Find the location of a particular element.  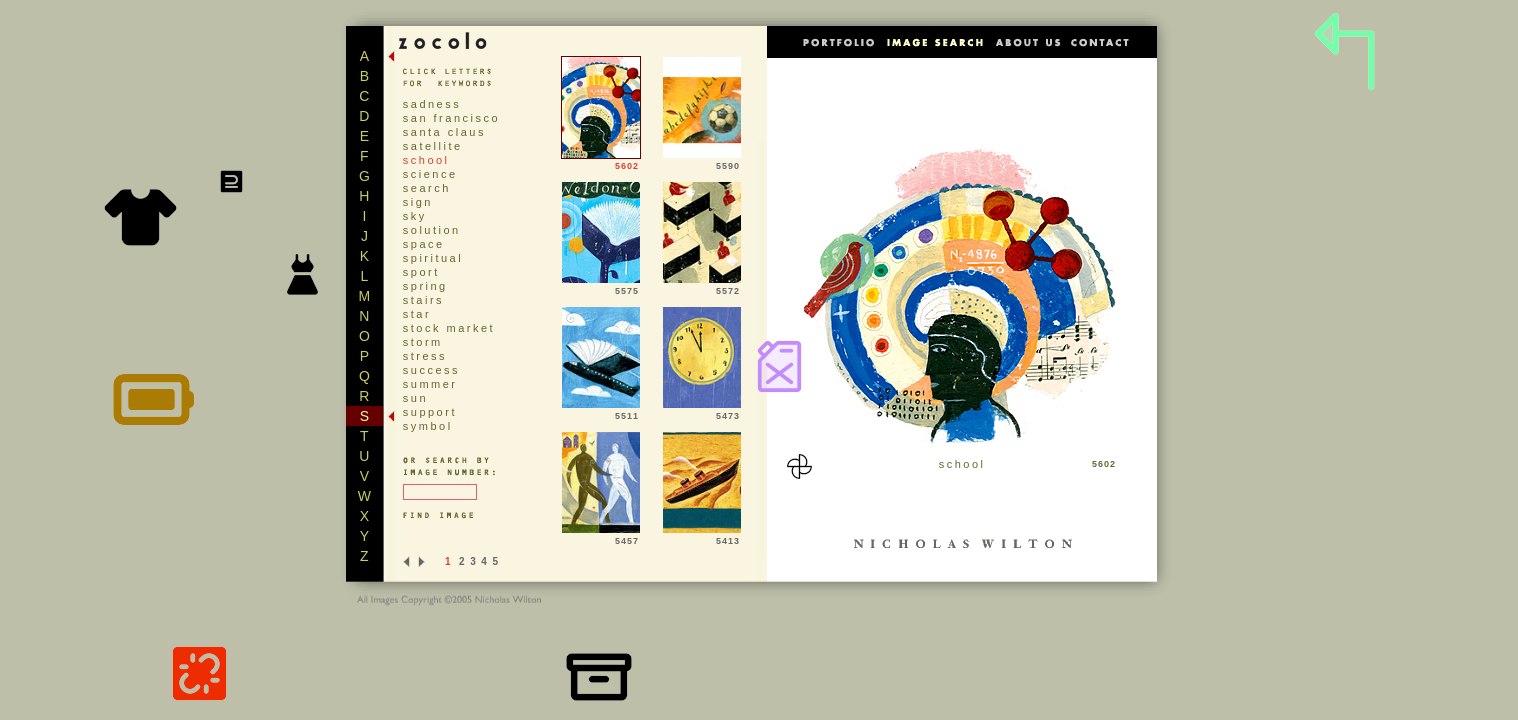

disconnect or unlink a connected account is located at coordinates (199, 673).